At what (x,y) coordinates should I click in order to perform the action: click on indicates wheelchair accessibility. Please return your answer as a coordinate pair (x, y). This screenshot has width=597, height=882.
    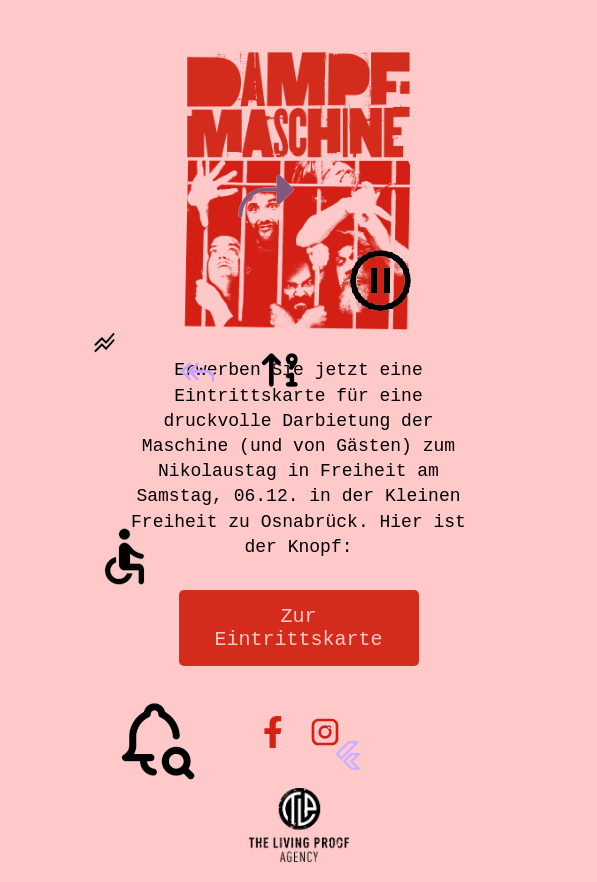
    Looking at the image, I should click on (124, 556).